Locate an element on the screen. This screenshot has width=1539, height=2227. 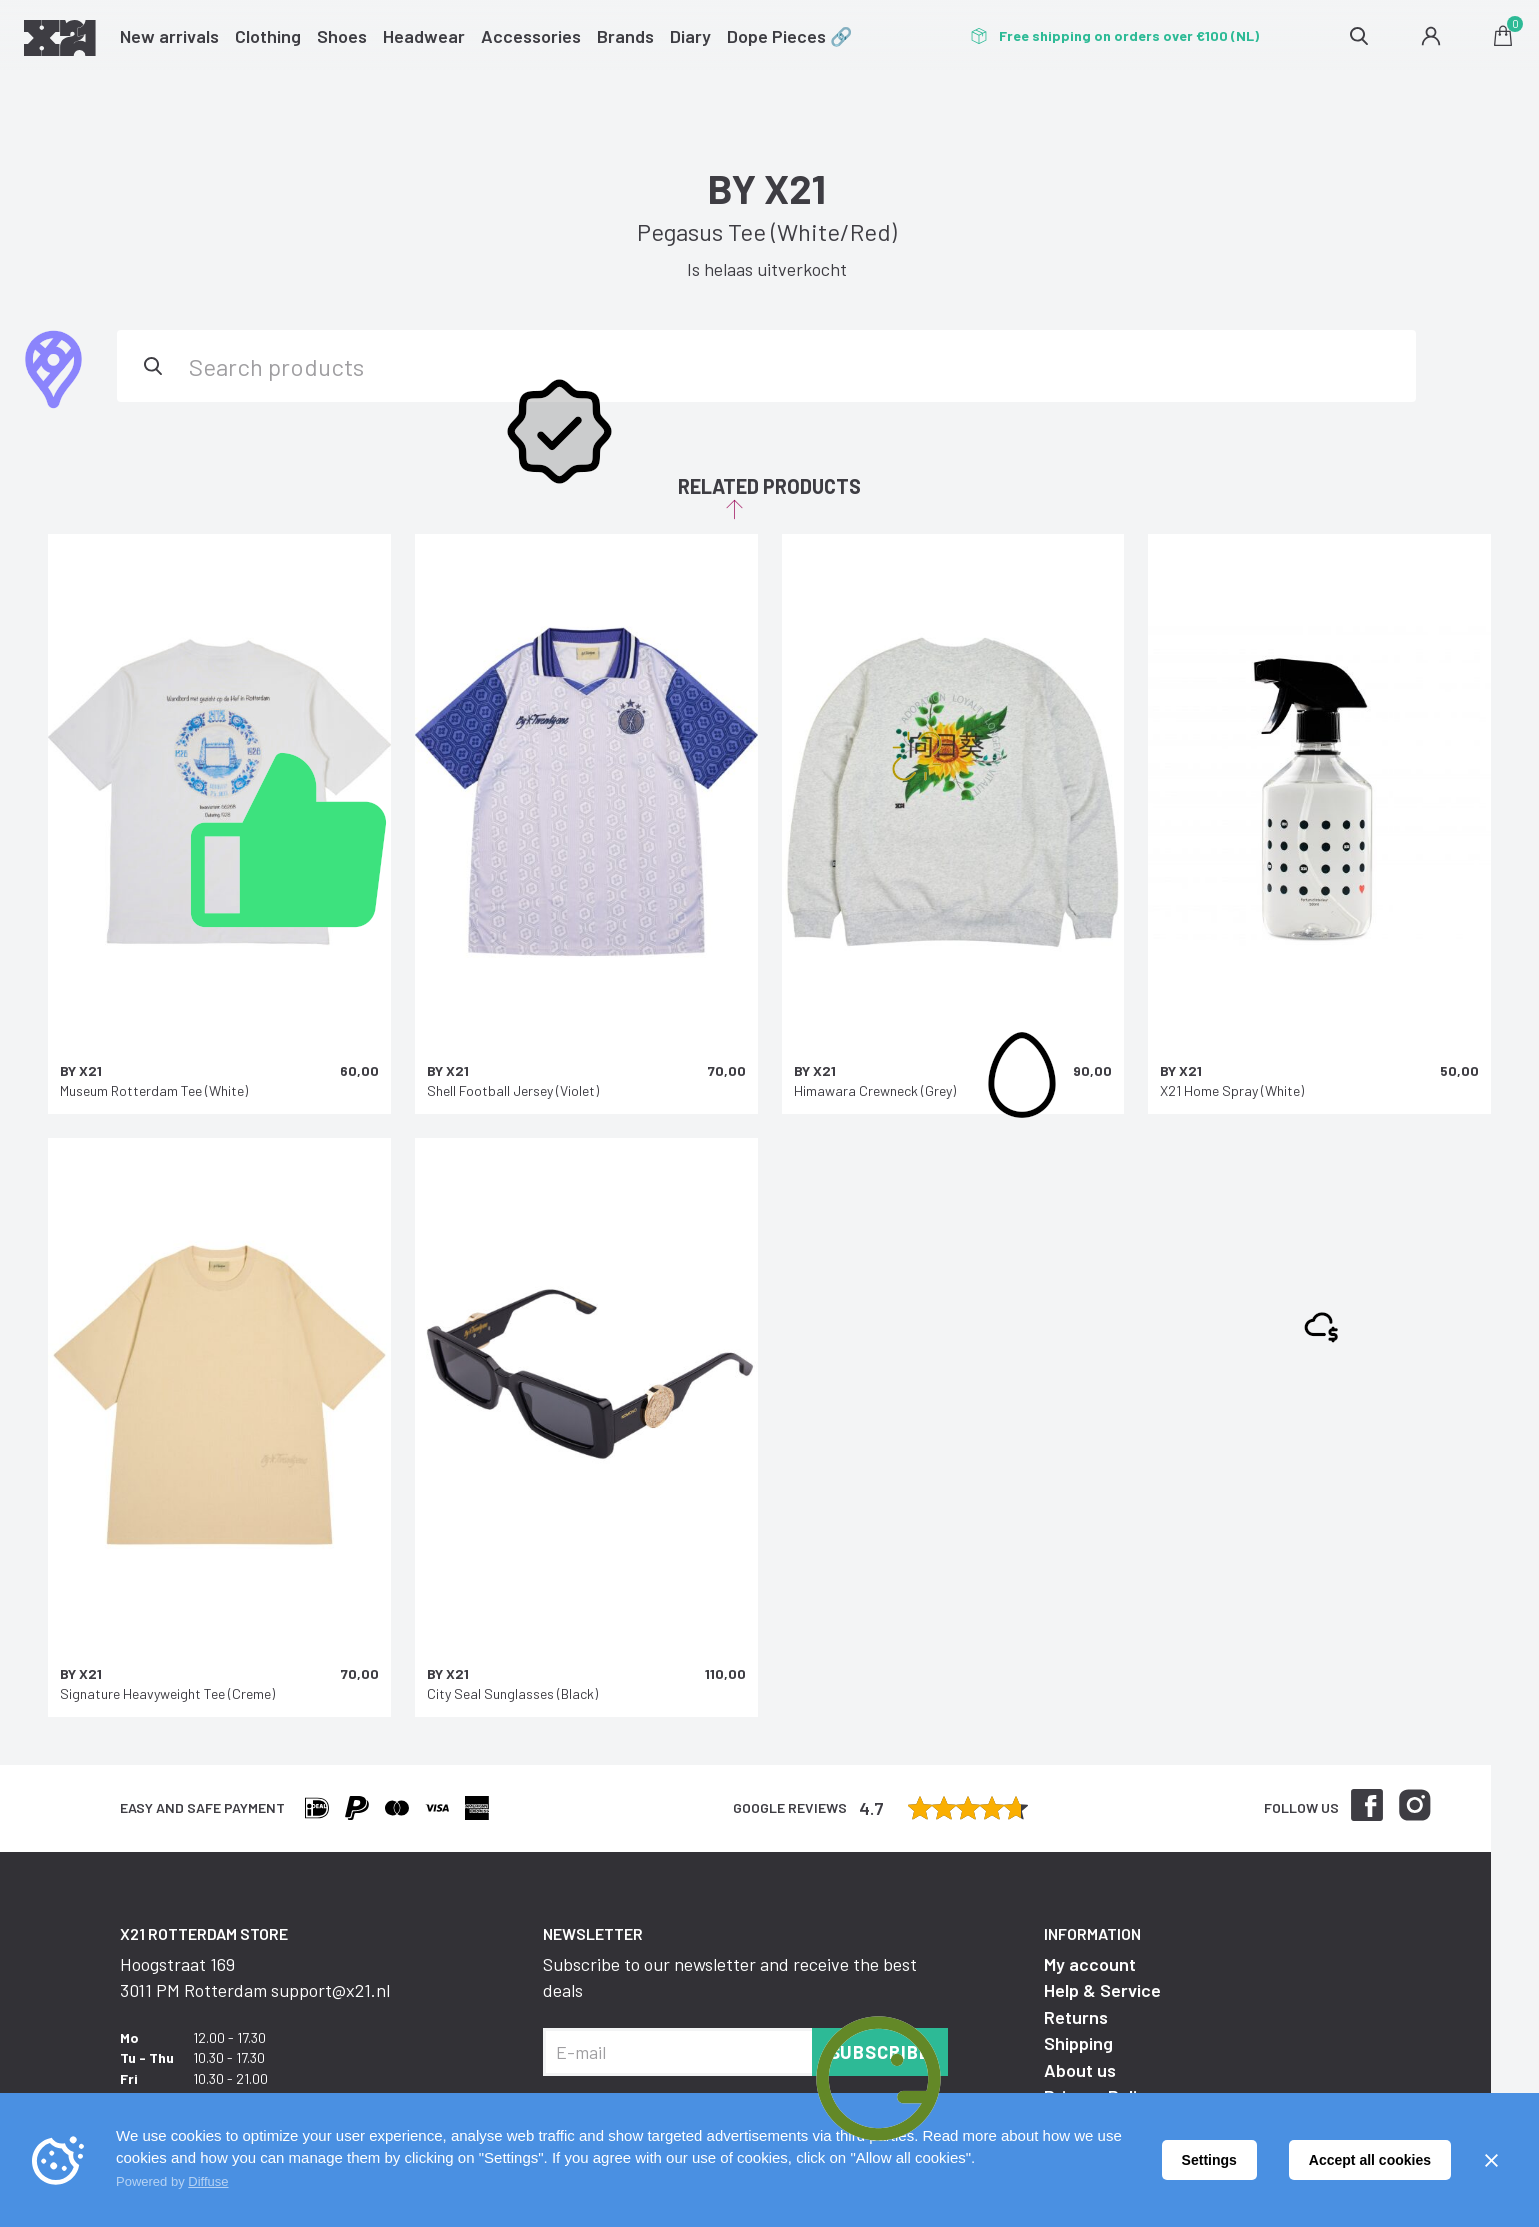
emoji or mood selector looking right is located at coordinates (878, 2078).